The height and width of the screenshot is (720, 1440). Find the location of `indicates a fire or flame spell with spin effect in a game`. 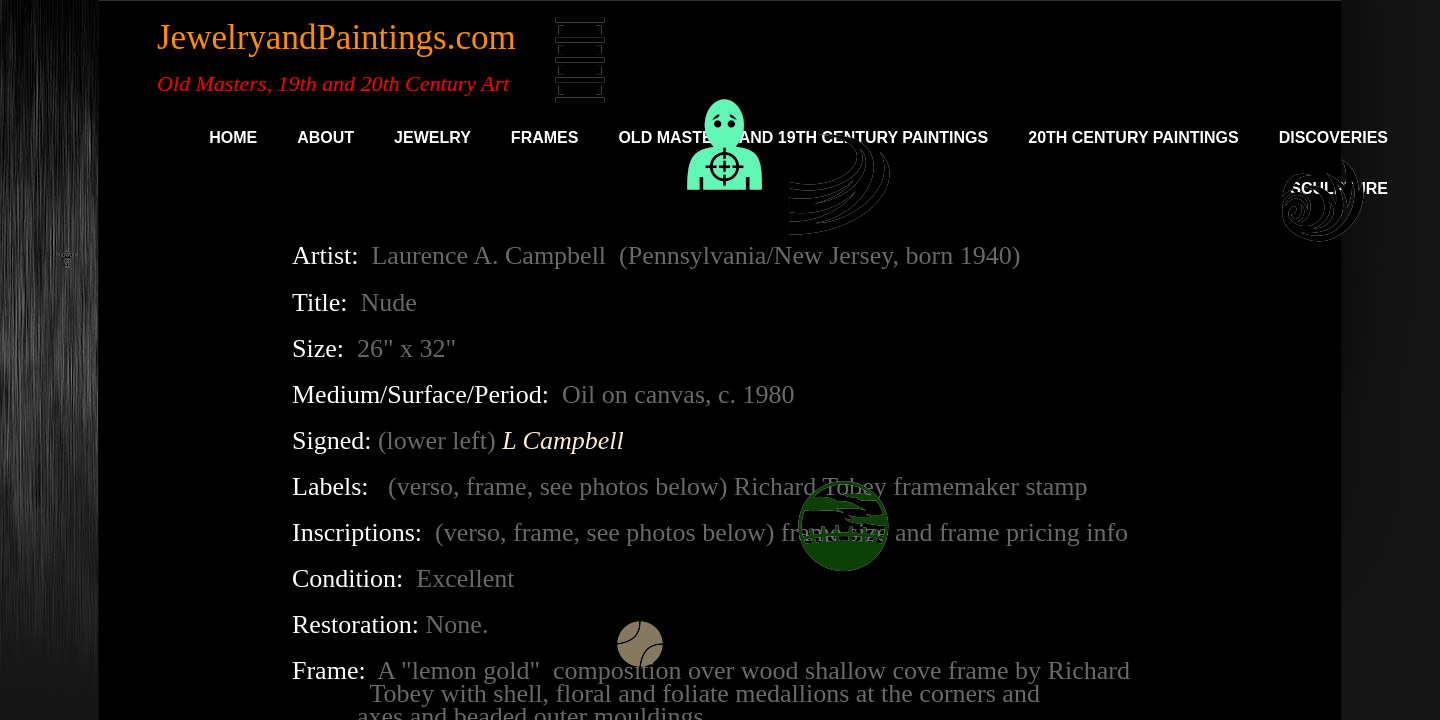

indicates a fire or flame spell with spin effect in a game is located at coordinates (1323, 200).